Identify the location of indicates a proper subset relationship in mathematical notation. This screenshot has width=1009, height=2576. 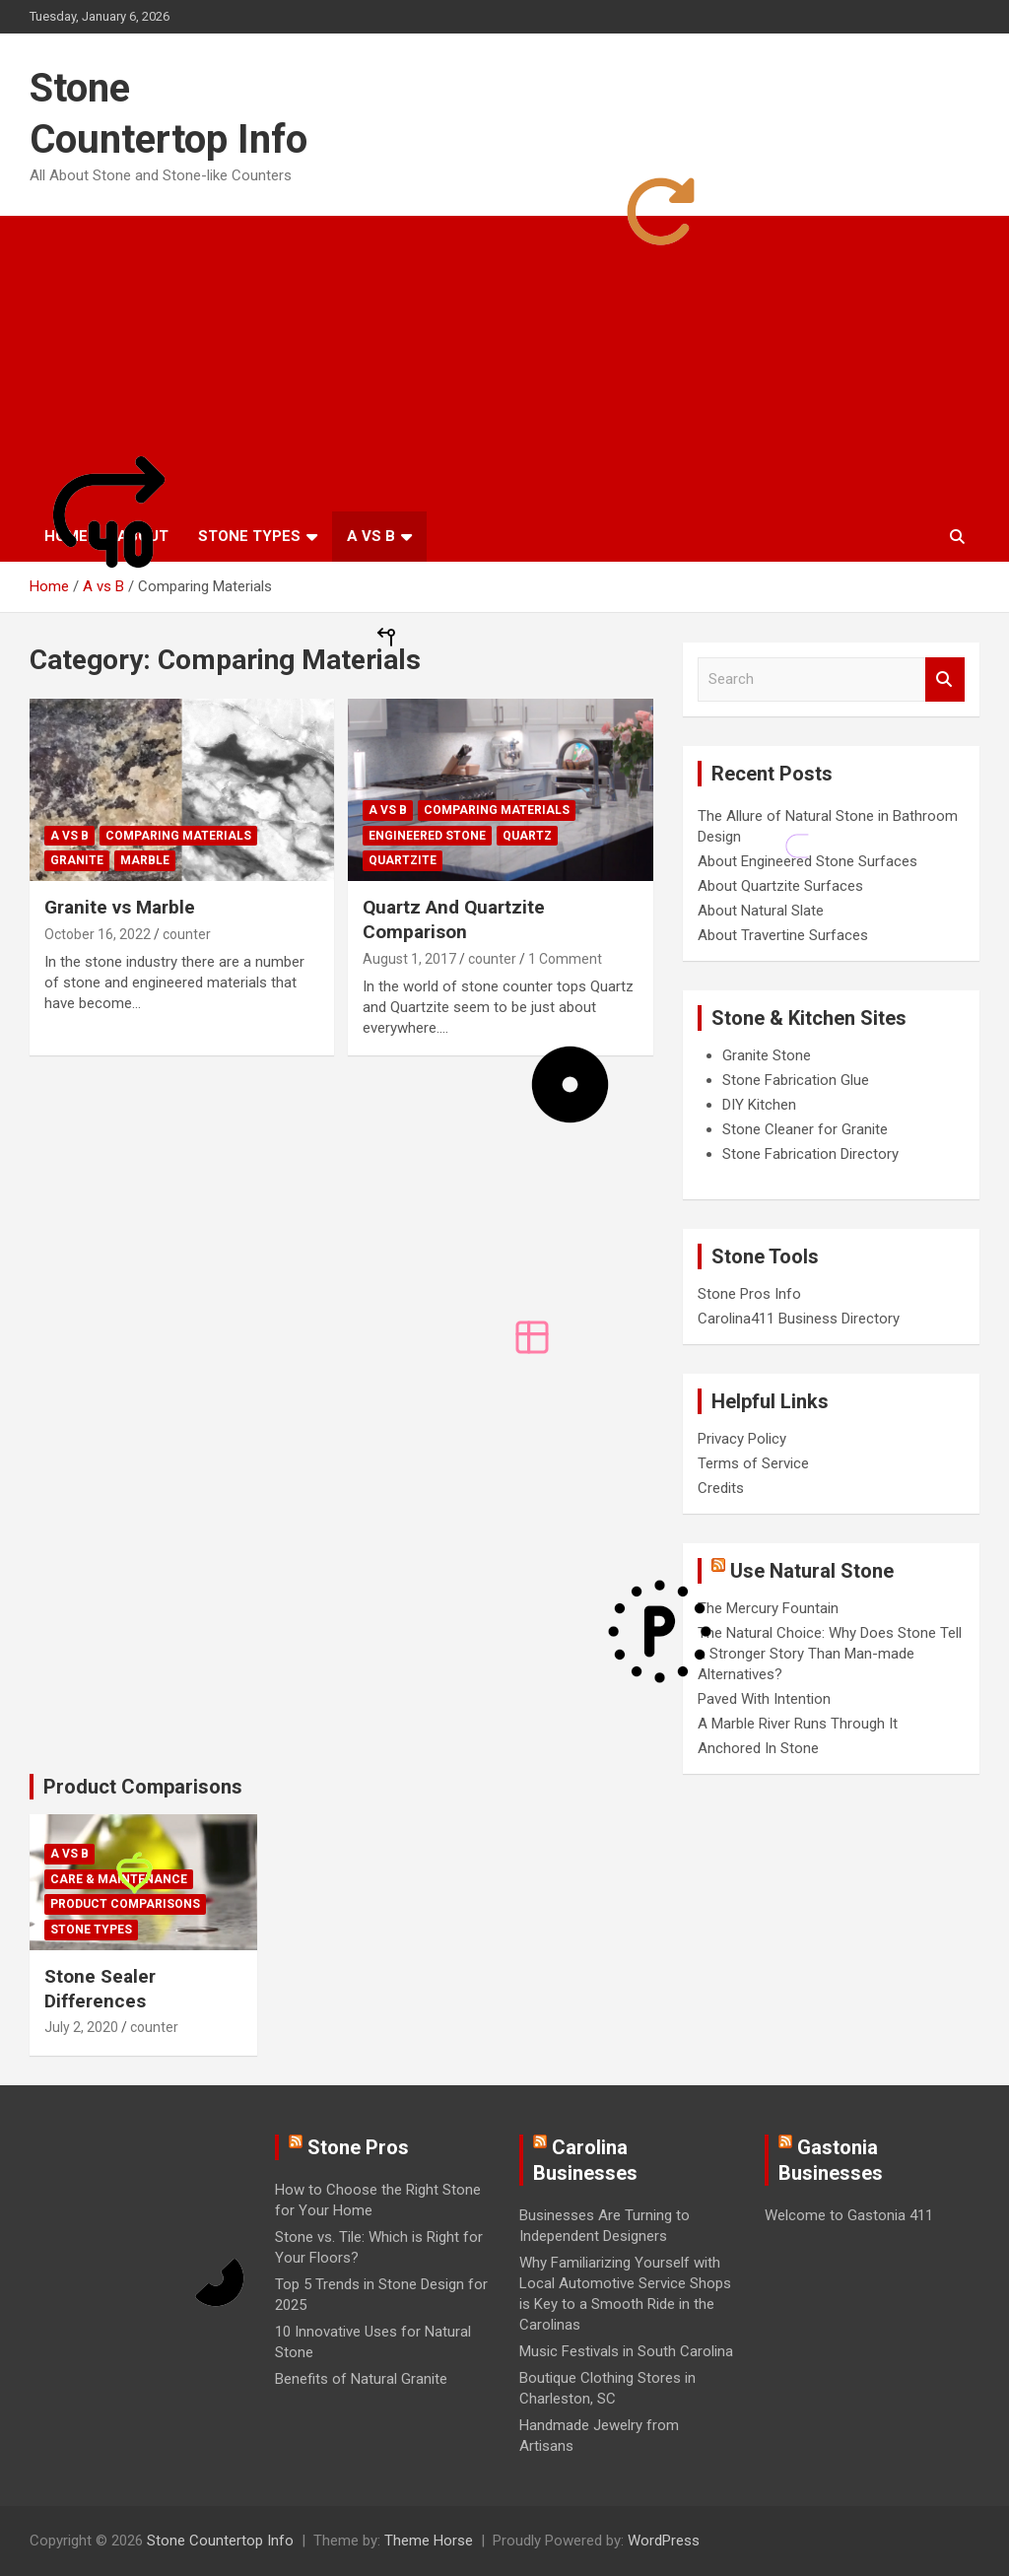
(797, 846).